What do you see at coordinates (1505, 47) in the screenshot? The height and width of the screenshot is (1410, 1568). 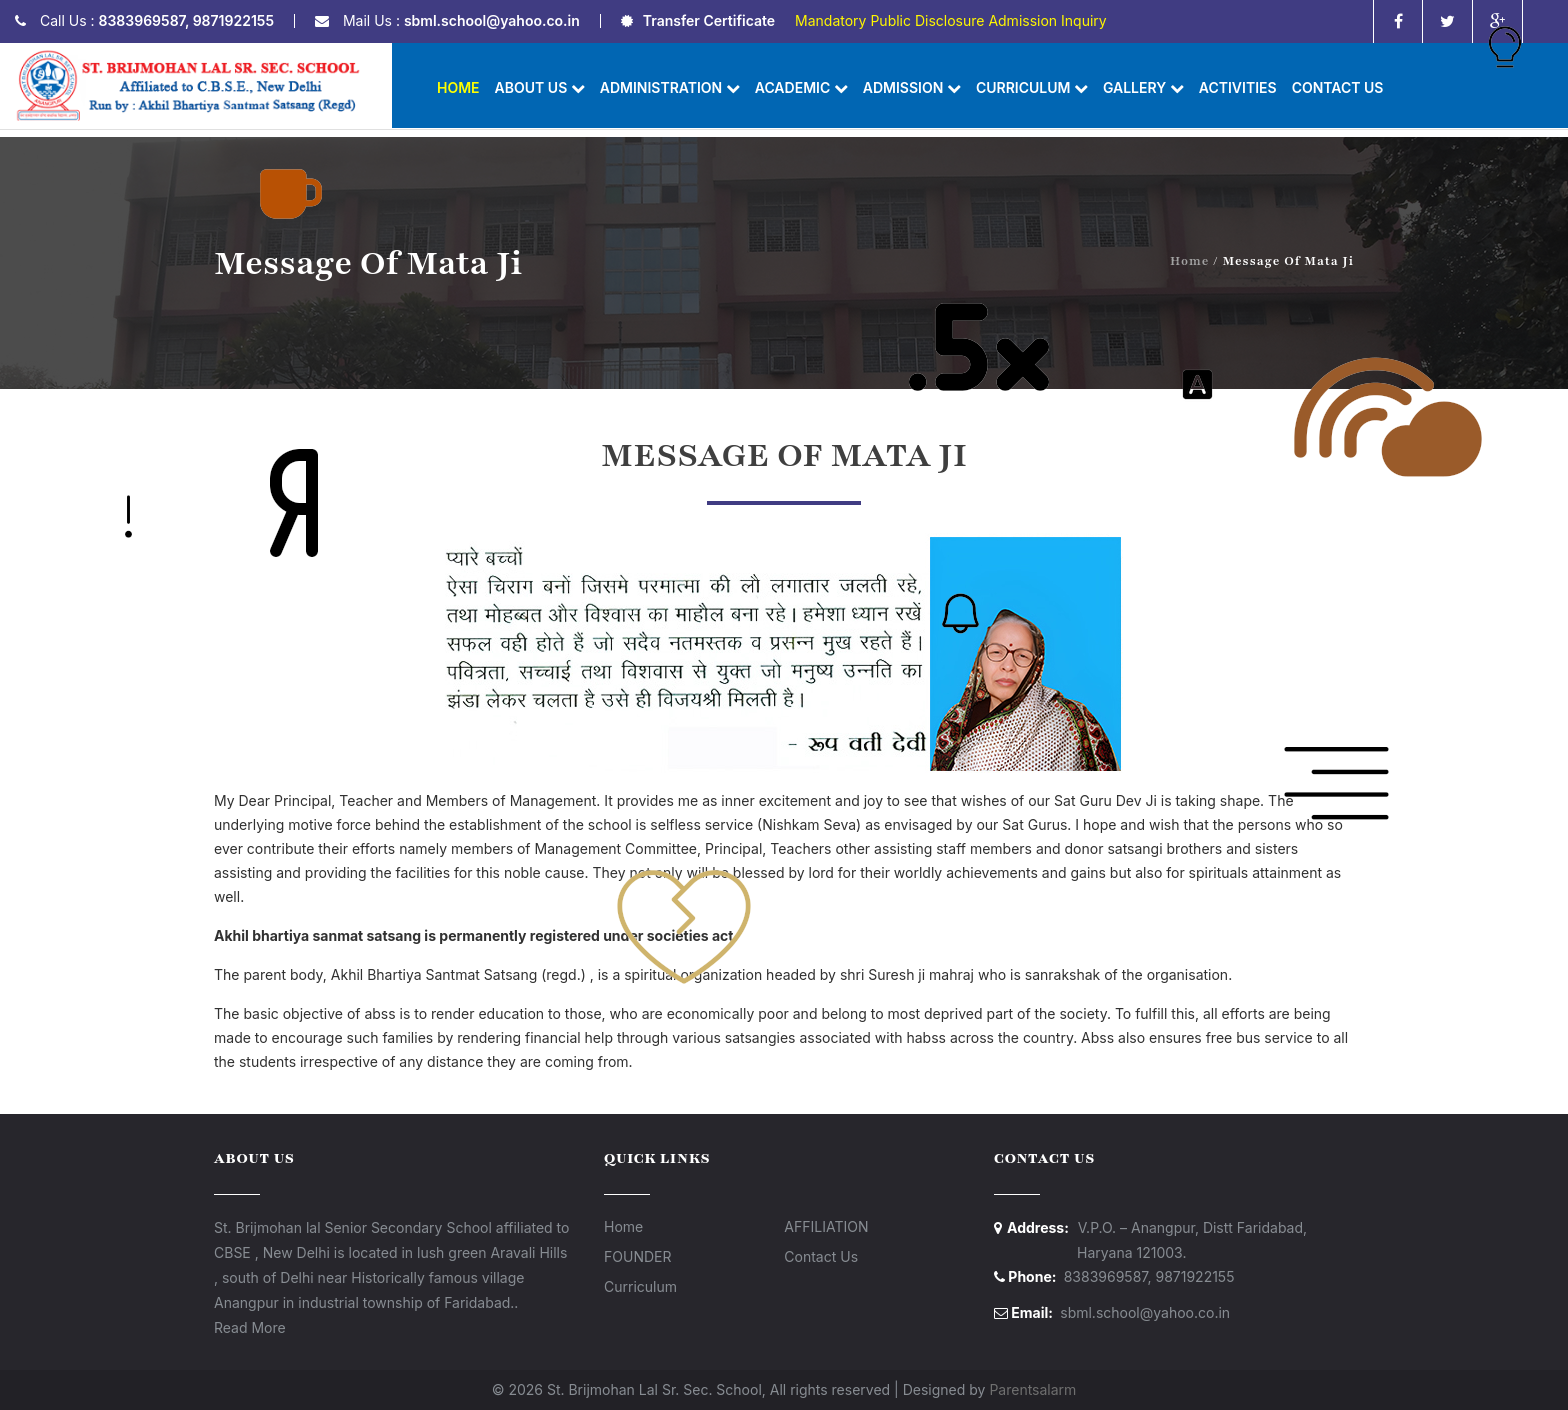 I see `view tips or helpful suggestions` at bounding box center [1505, 47].